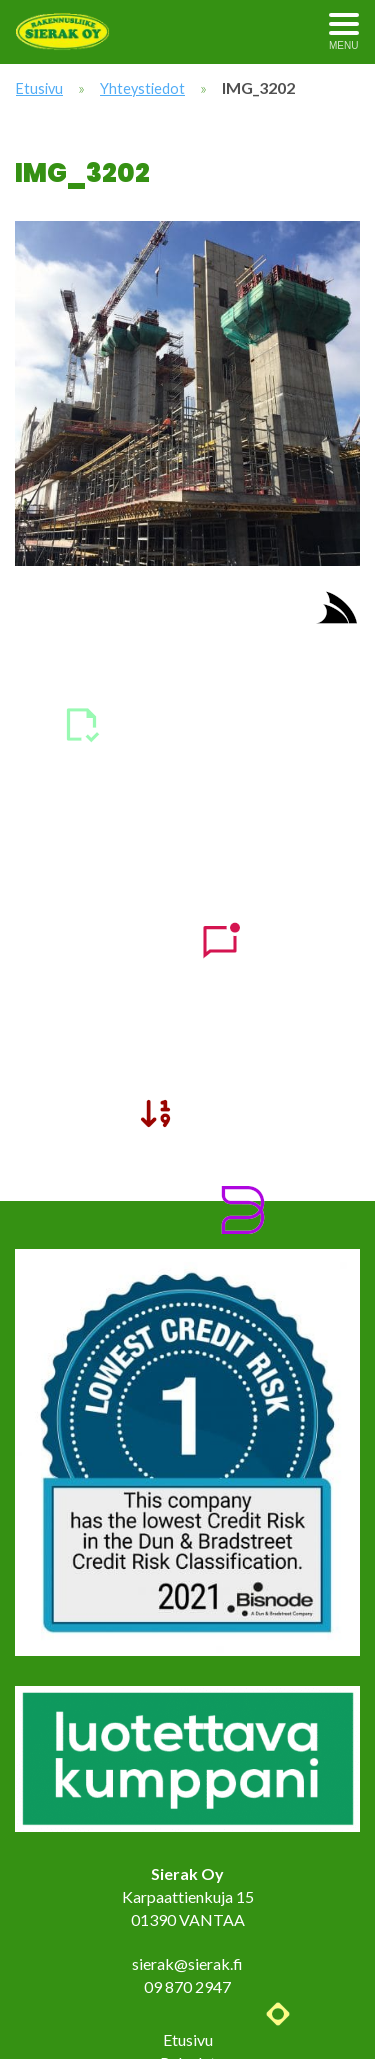 The width and height of the screenshot is (375, 2059). Describe the element at coordinates (220, 941) in the screenshot. I see `indicates unread messages in chat` at that location.